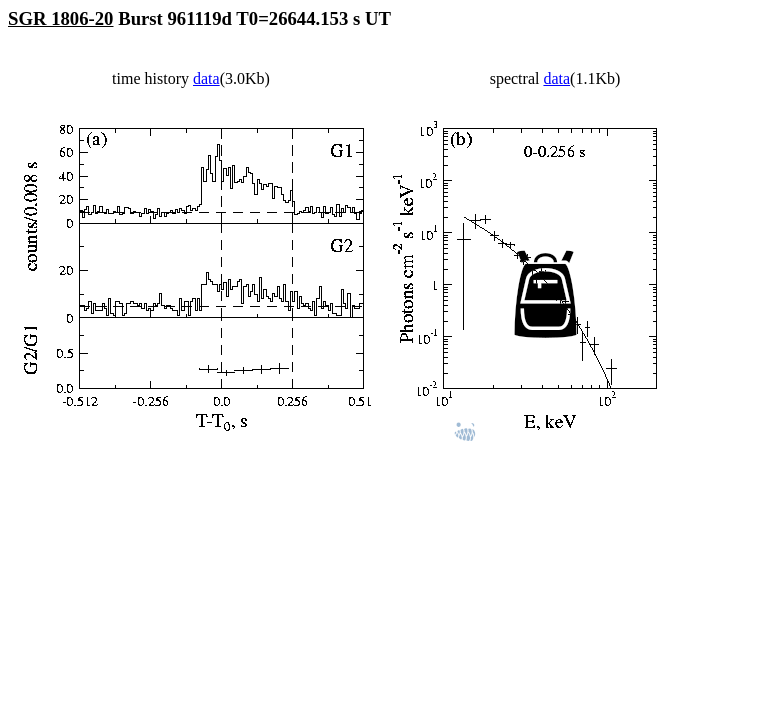 Image resolution: width=768 pixels, height=720 pixels. I want to click on indicates a hungry or gluttonous character status, so click(465, 432).